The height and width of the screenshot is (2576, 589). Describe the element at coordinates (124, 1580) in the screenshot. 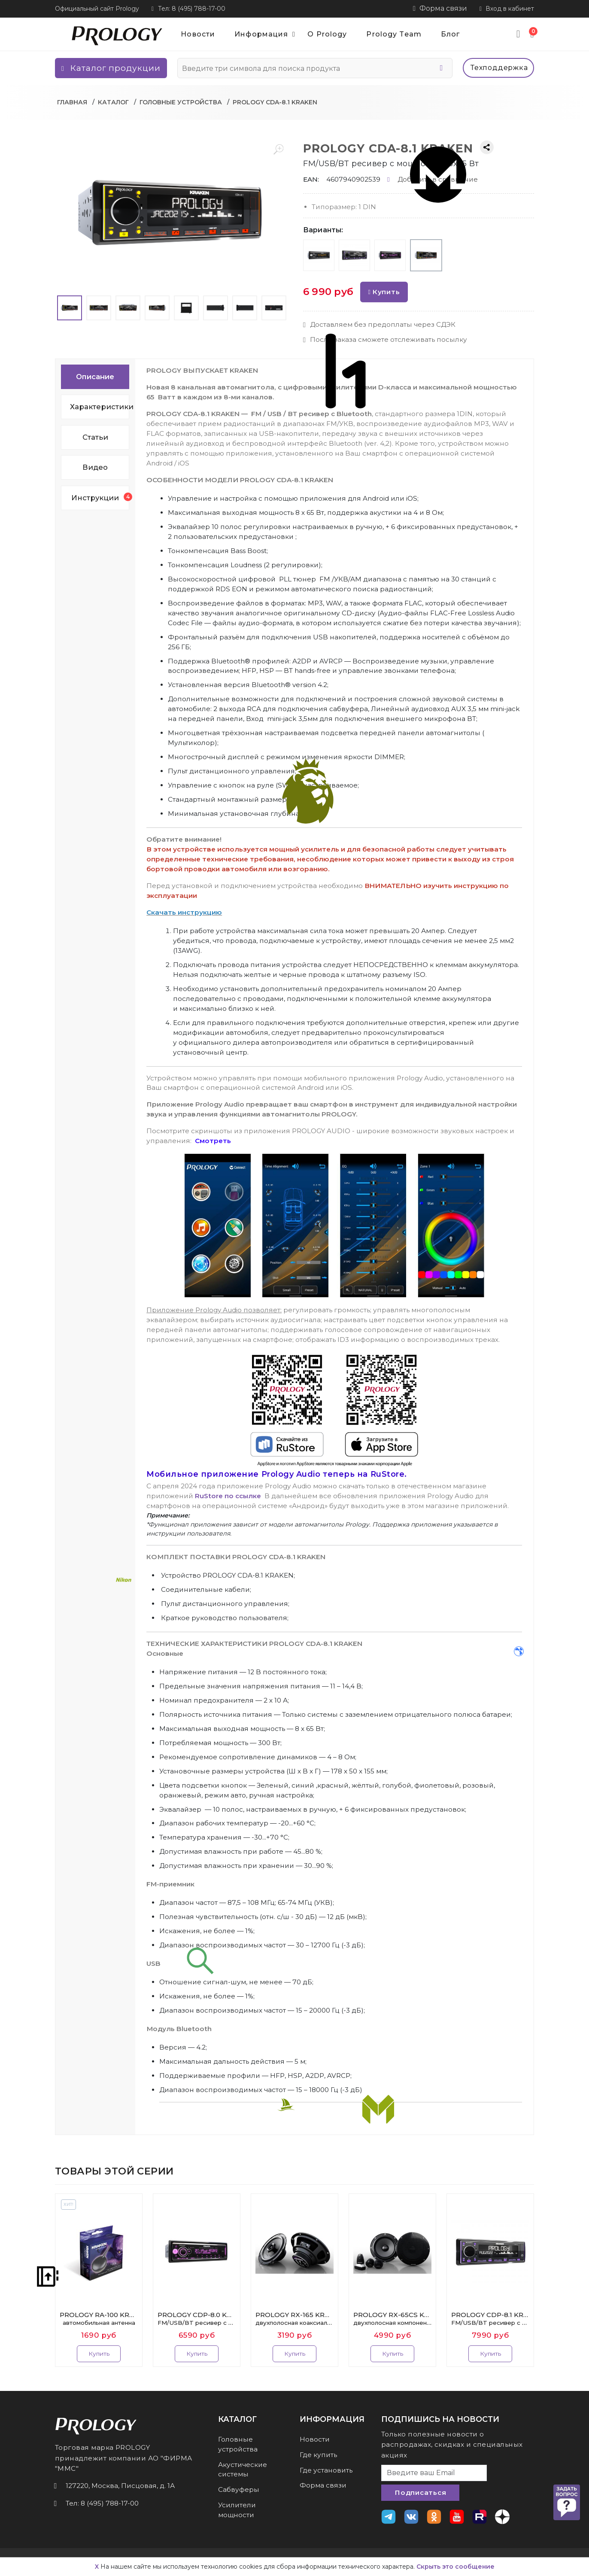

I see `Nikon brand logo` at that location.